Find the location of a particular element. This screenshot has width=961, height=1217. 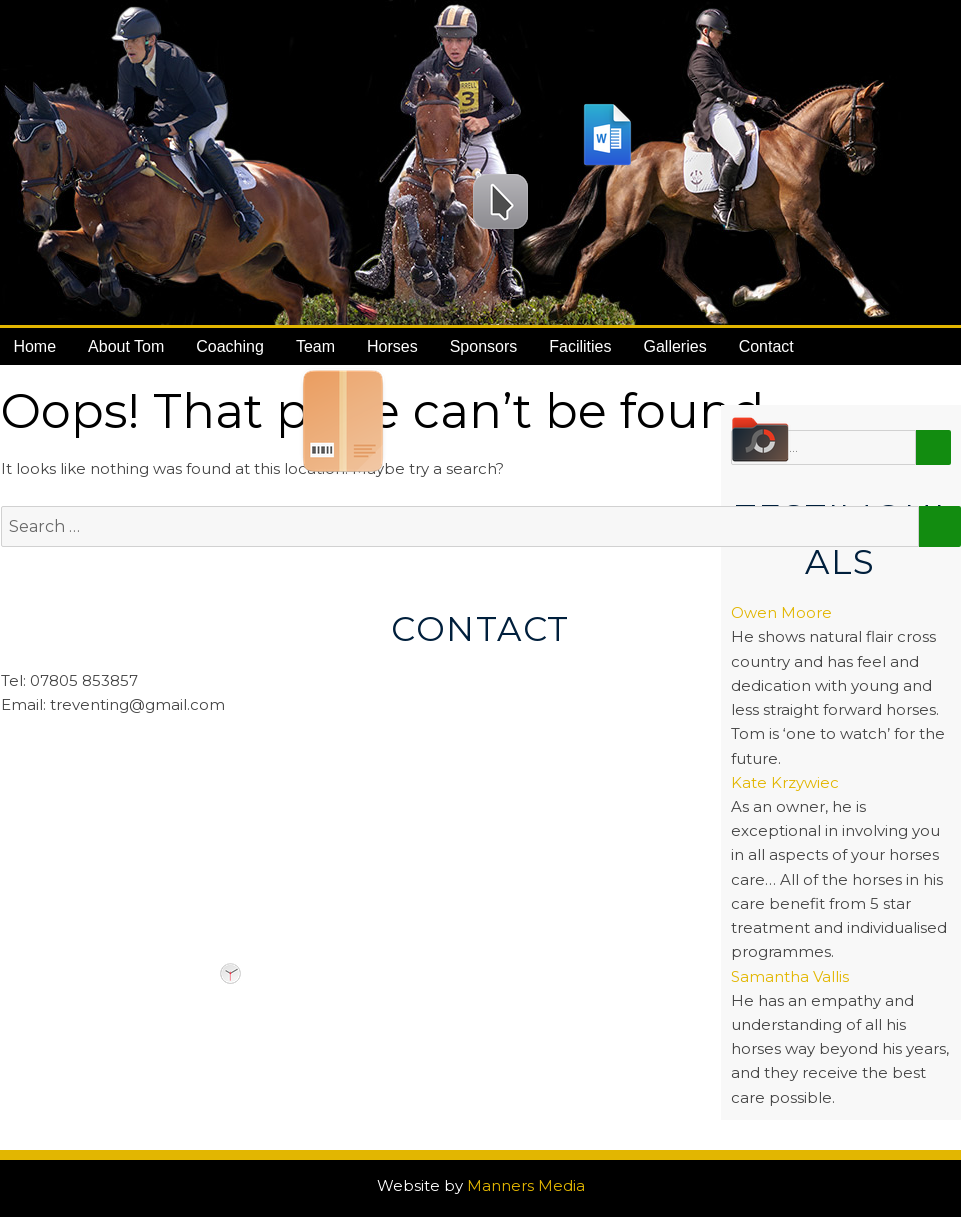

open recently accessed documents is located at coordinates (230, 973).